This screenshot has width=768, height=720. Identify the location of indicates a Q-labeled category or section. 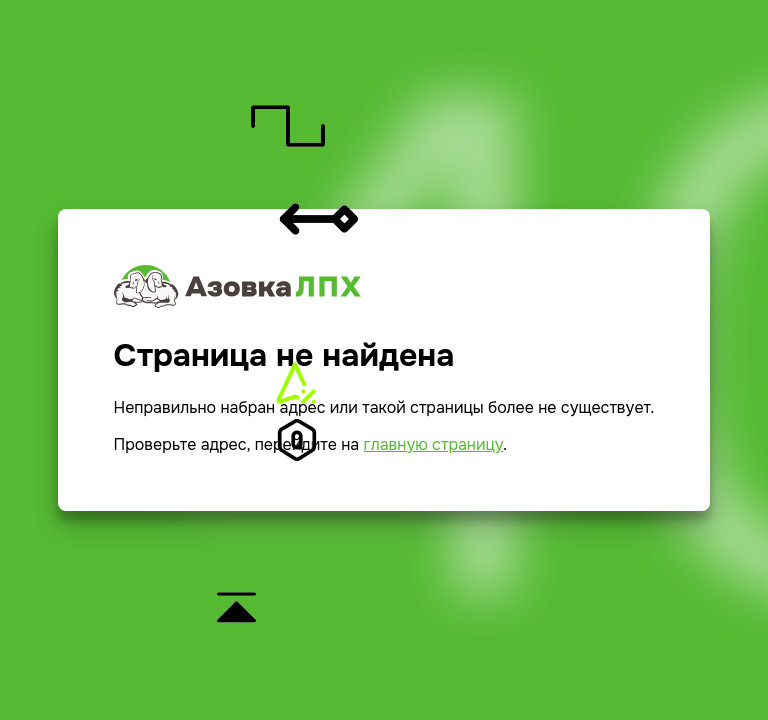
(297, 440).